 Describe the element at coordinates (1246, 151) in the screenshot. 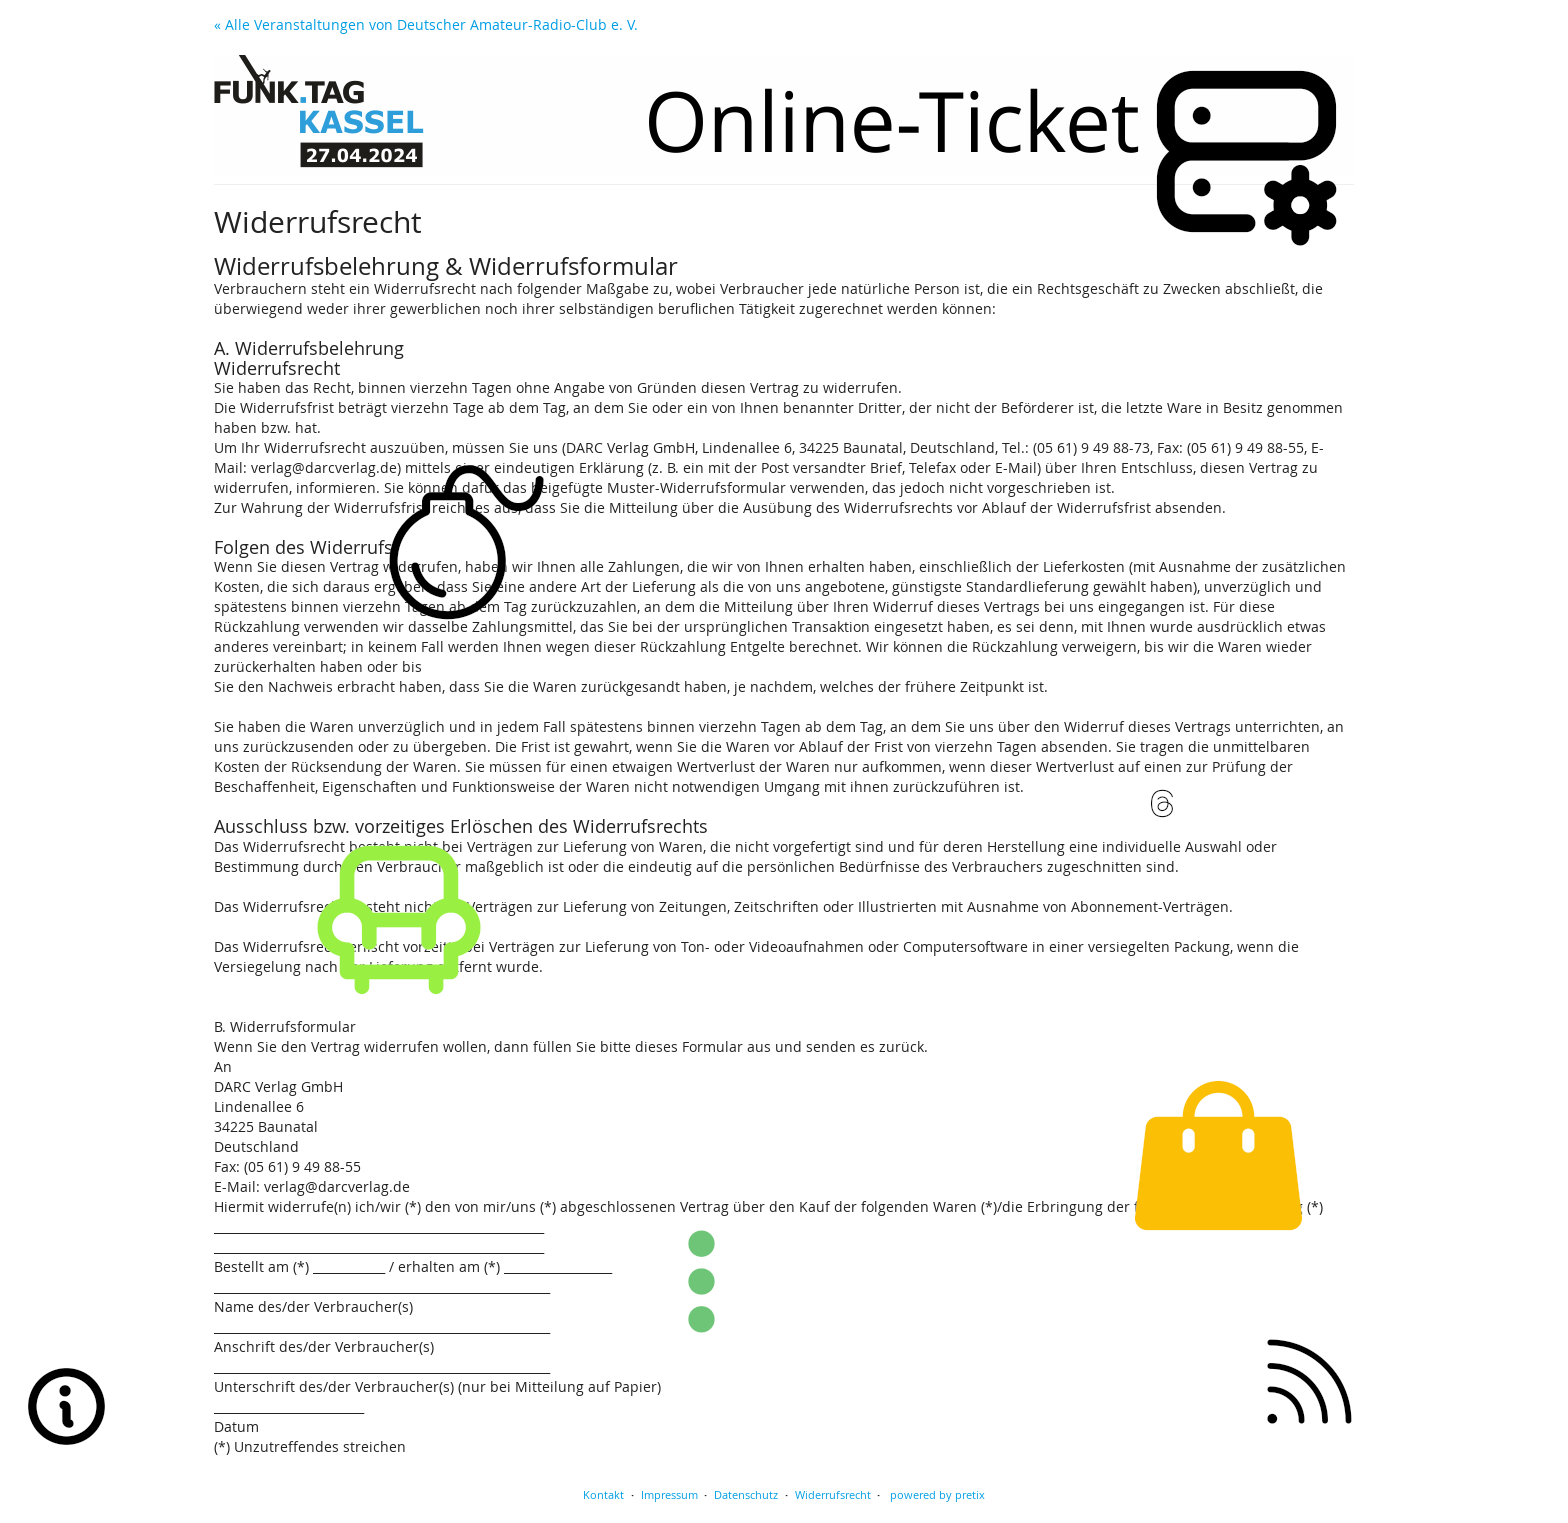

I see `access server configuration settings` at that location.